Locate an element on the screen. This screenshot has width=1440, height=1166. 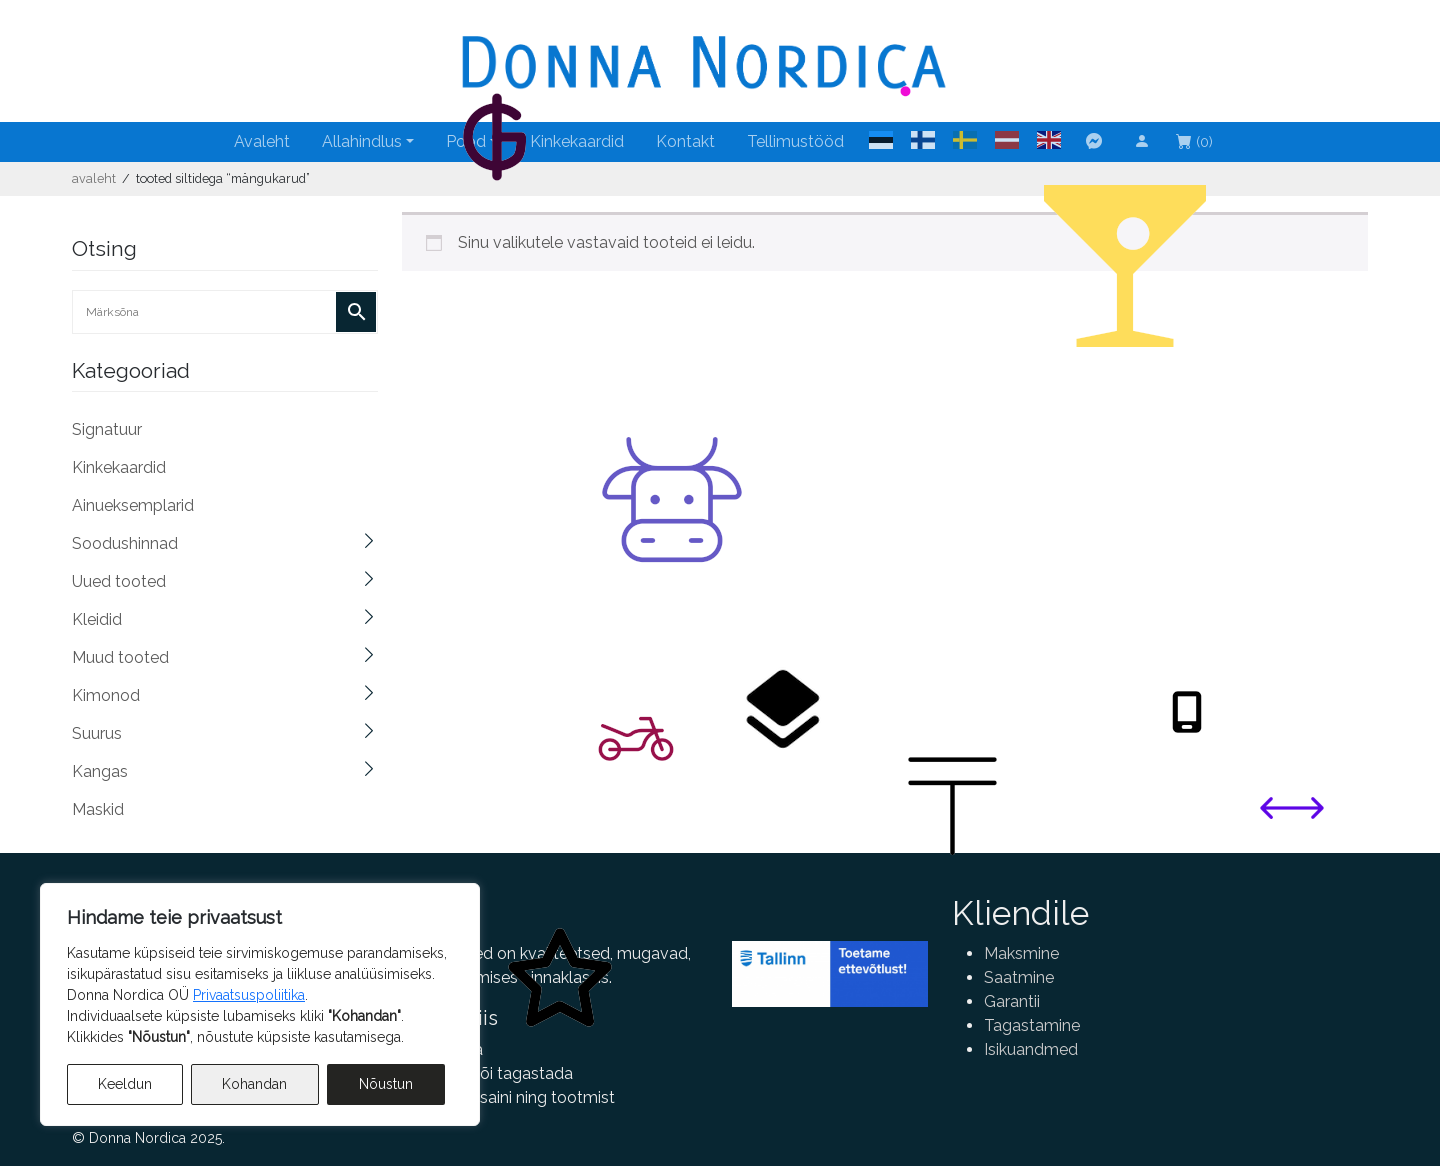
indicates no wifi connection available is located at coordinates (905, 59).